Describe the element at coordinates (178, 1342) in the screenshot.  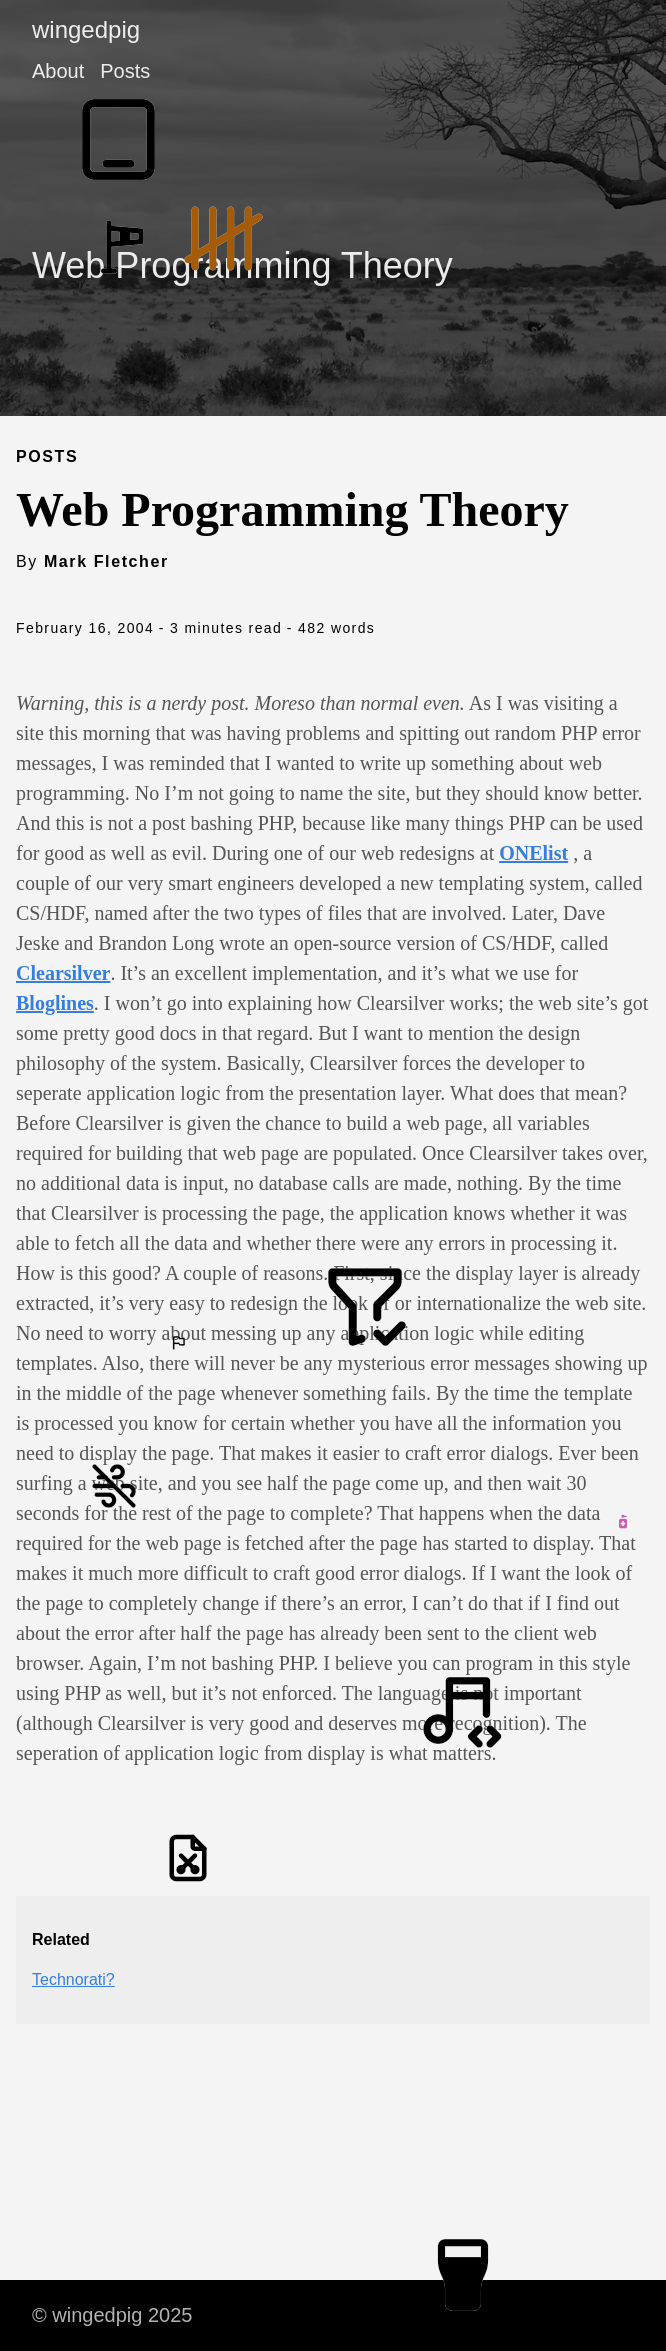
I see `flag an item for review` at that location.